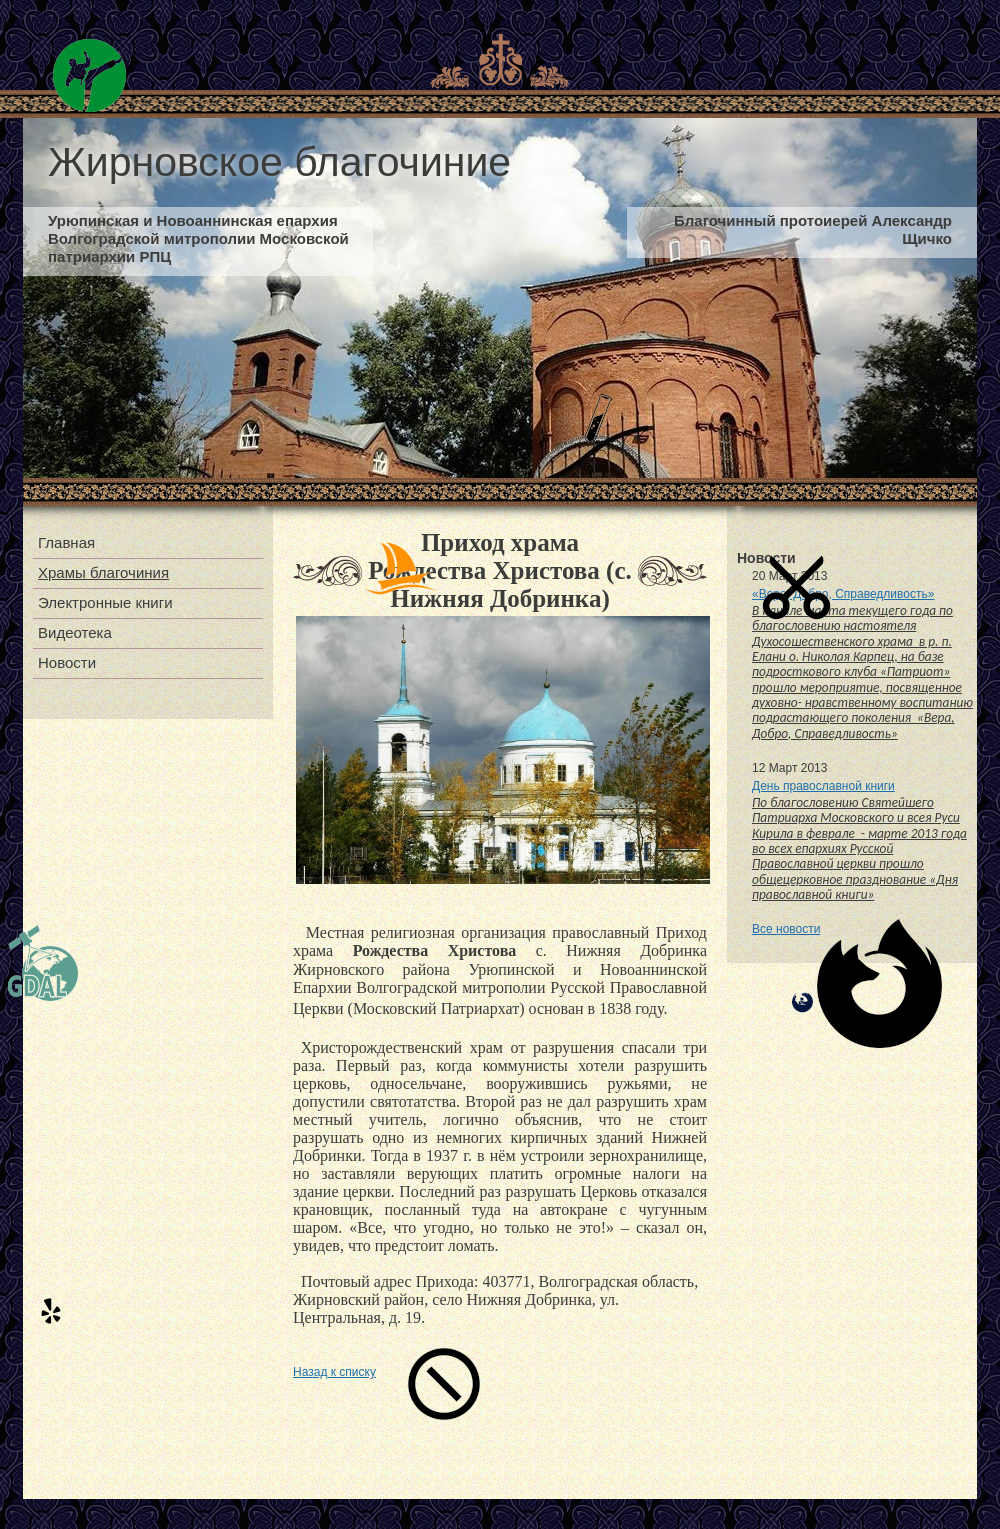 This screenshot has width=1000, height=1529. Describe the element at coordinates (43, 963) in the screenshot. I see `GDAL geospatial library logo` at that location.